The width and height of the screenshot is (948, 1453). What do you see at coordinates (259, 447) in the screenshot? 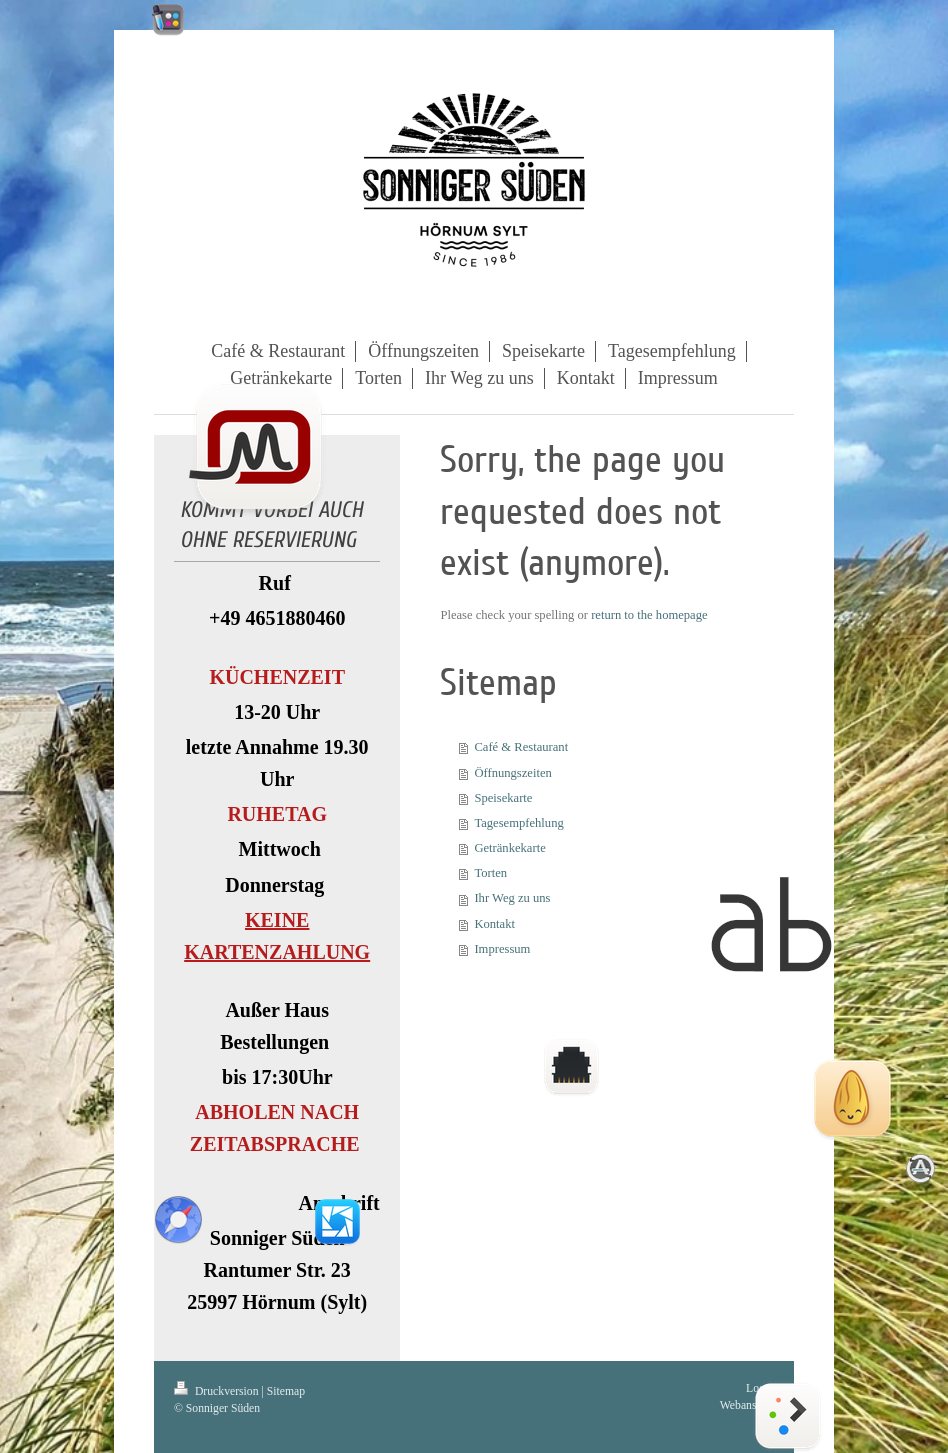
I see `open openchrom chromatography software` at bounding box center [259, 447].